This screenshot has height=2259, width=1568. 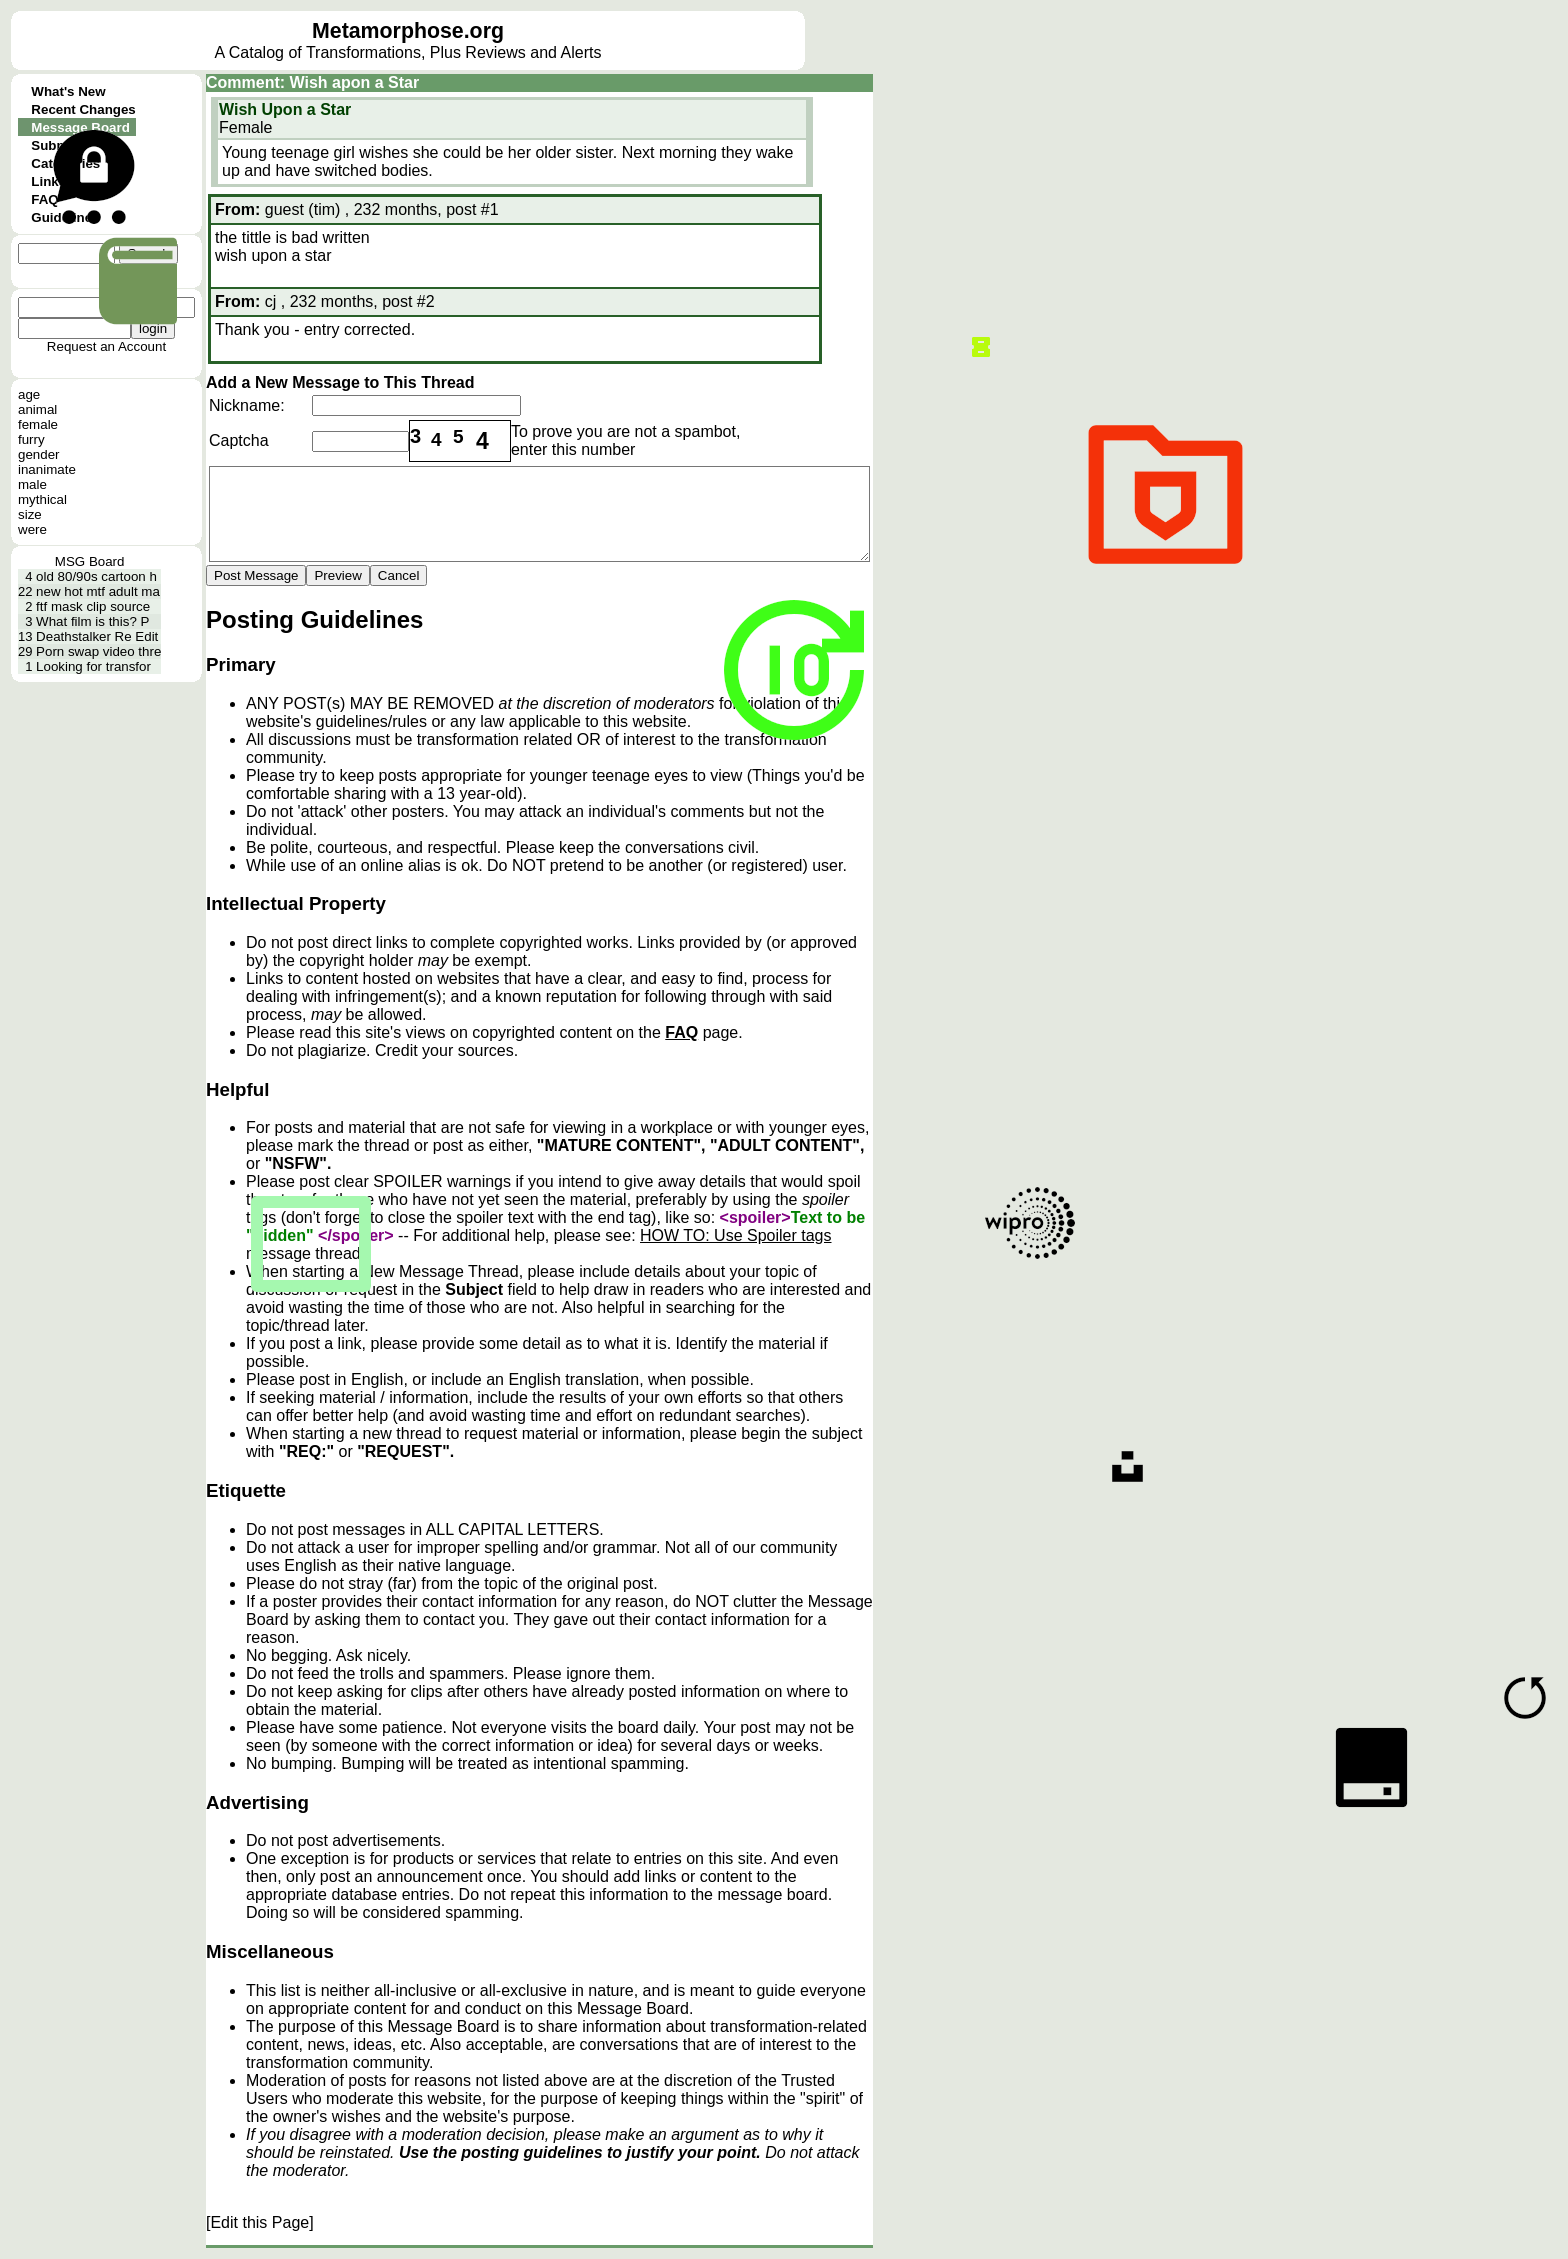 I want to click on open your library or reading list, so click(x=138, y=281).